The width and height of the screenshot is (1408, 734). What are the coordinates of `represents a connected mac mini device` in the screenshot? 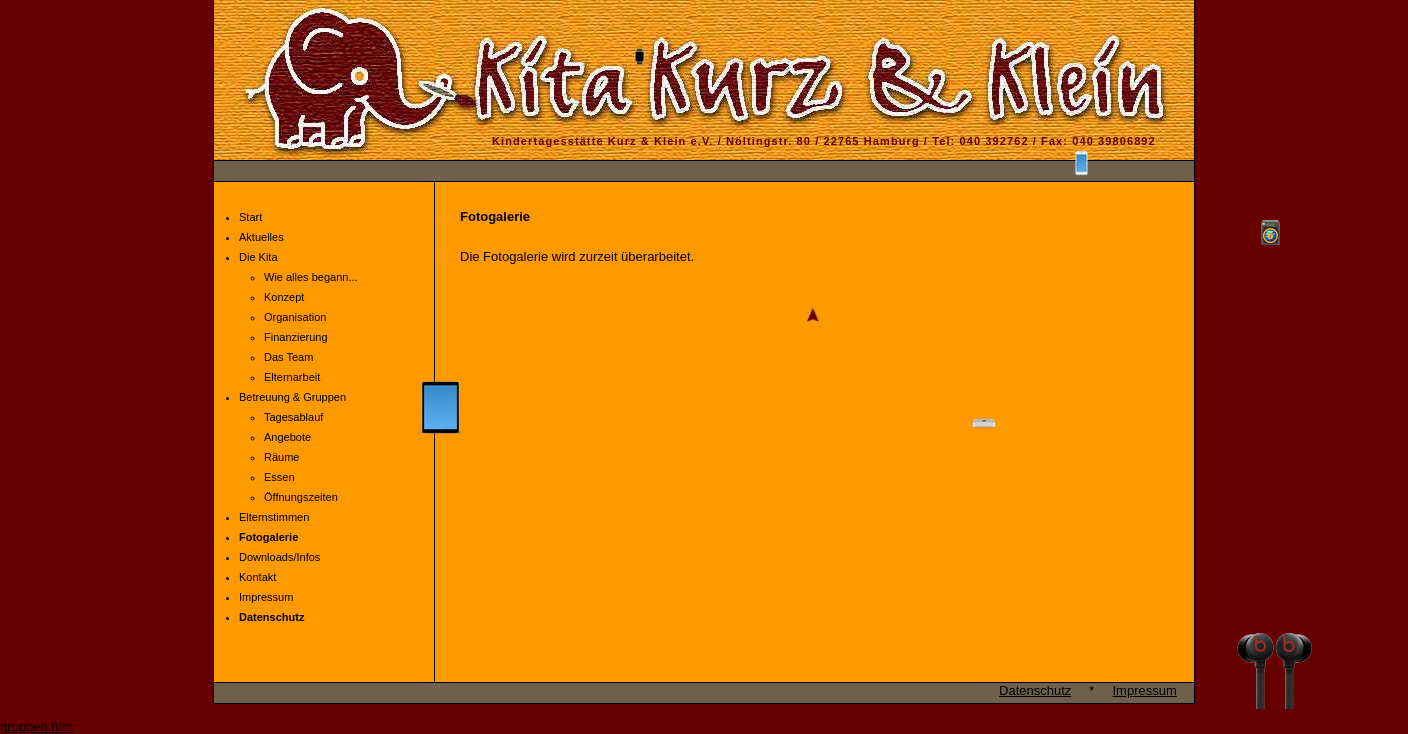 It's located at (984, 423).